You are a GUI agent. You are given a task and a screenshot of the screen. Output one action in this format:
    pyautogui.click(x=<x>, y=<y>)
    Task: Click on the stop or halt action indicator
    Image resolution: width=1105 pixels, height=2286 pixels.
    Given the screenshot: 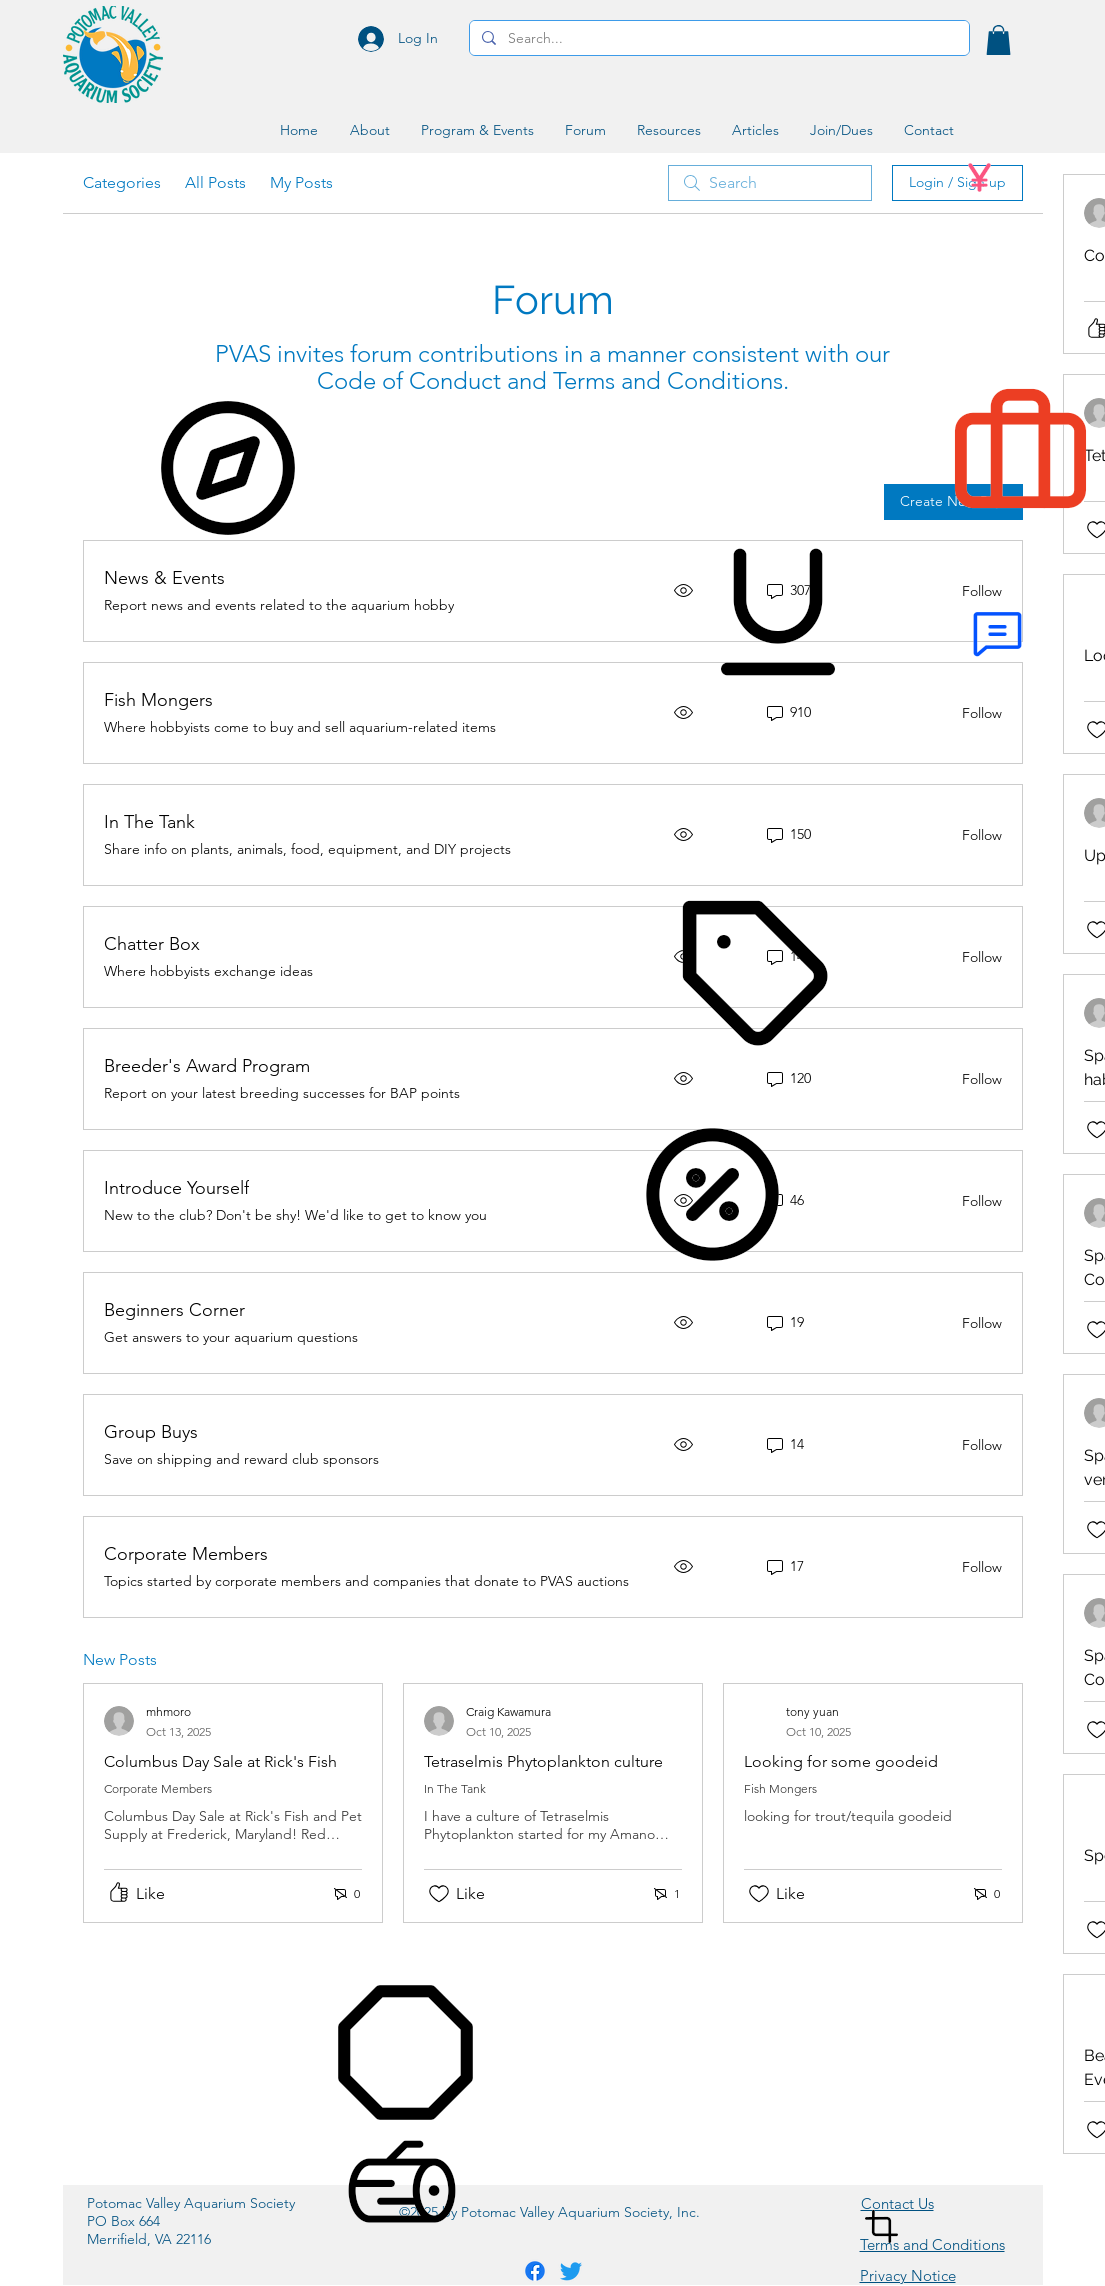 What is the action you would take?
    pyautogui.click(x=405, y=2052)
    